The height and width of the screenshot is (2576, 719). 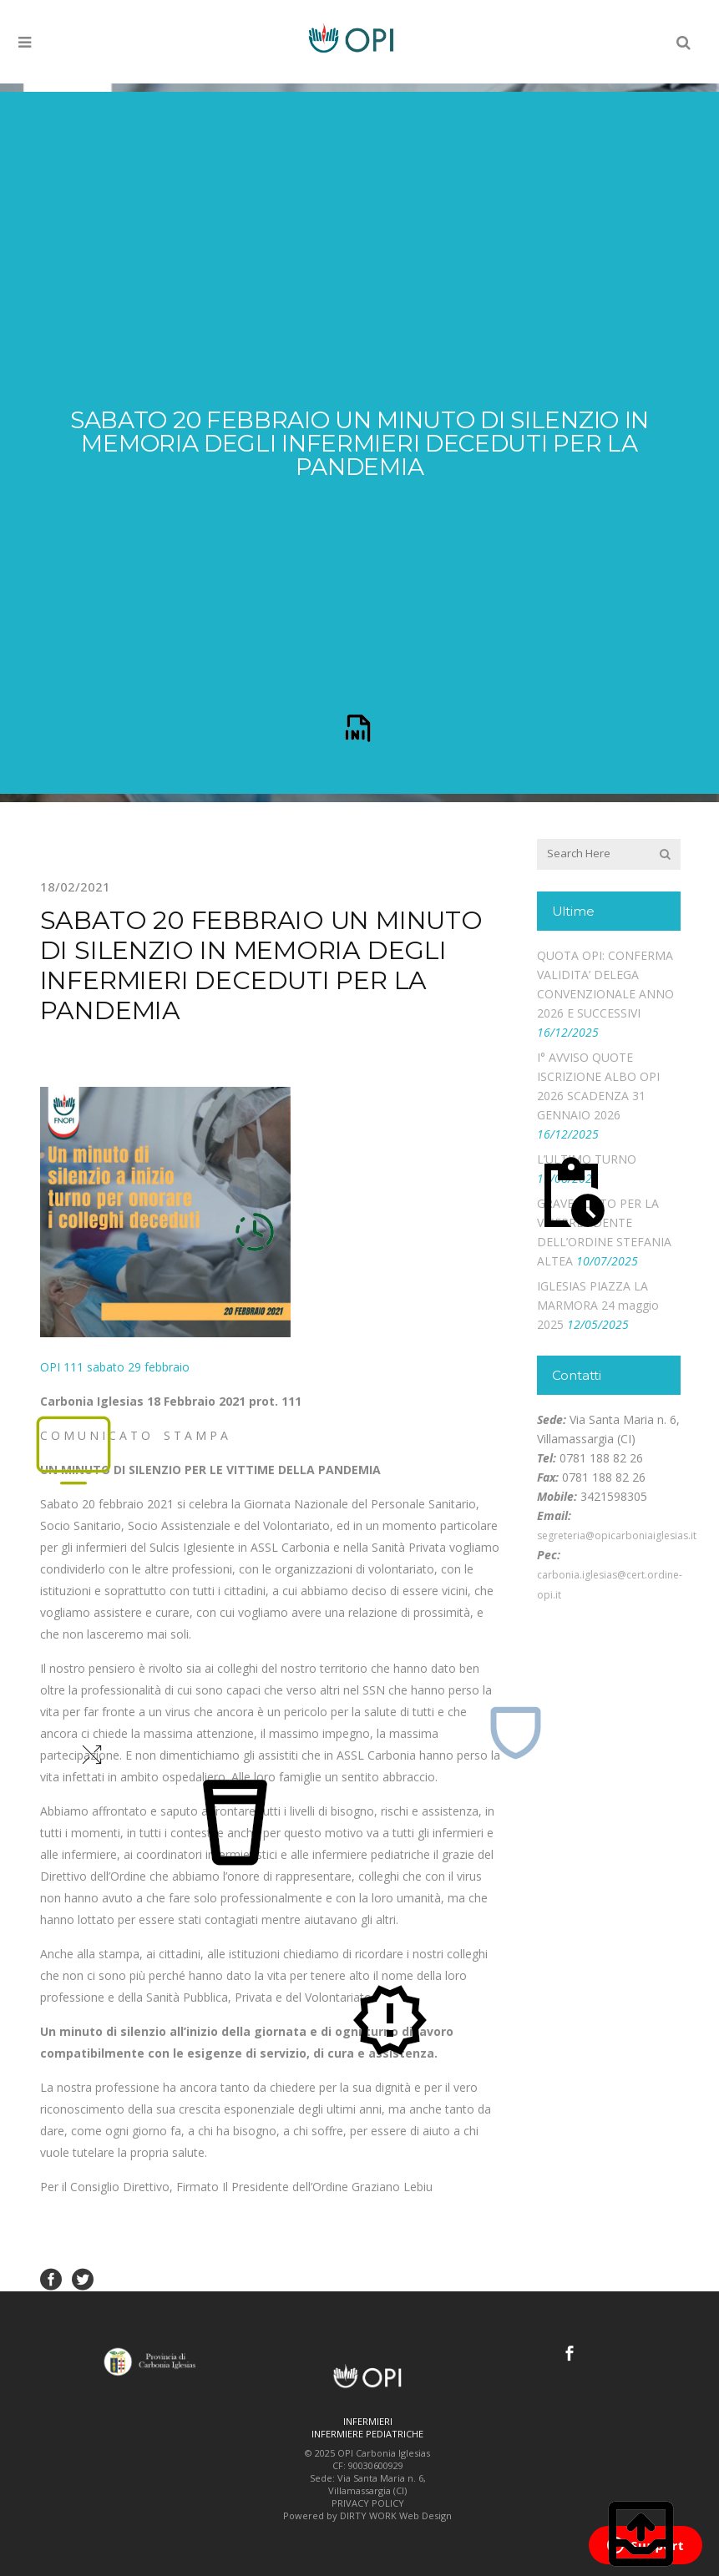 I want to click on indicates expiring or temporary content, so click(x=255, y=1232).